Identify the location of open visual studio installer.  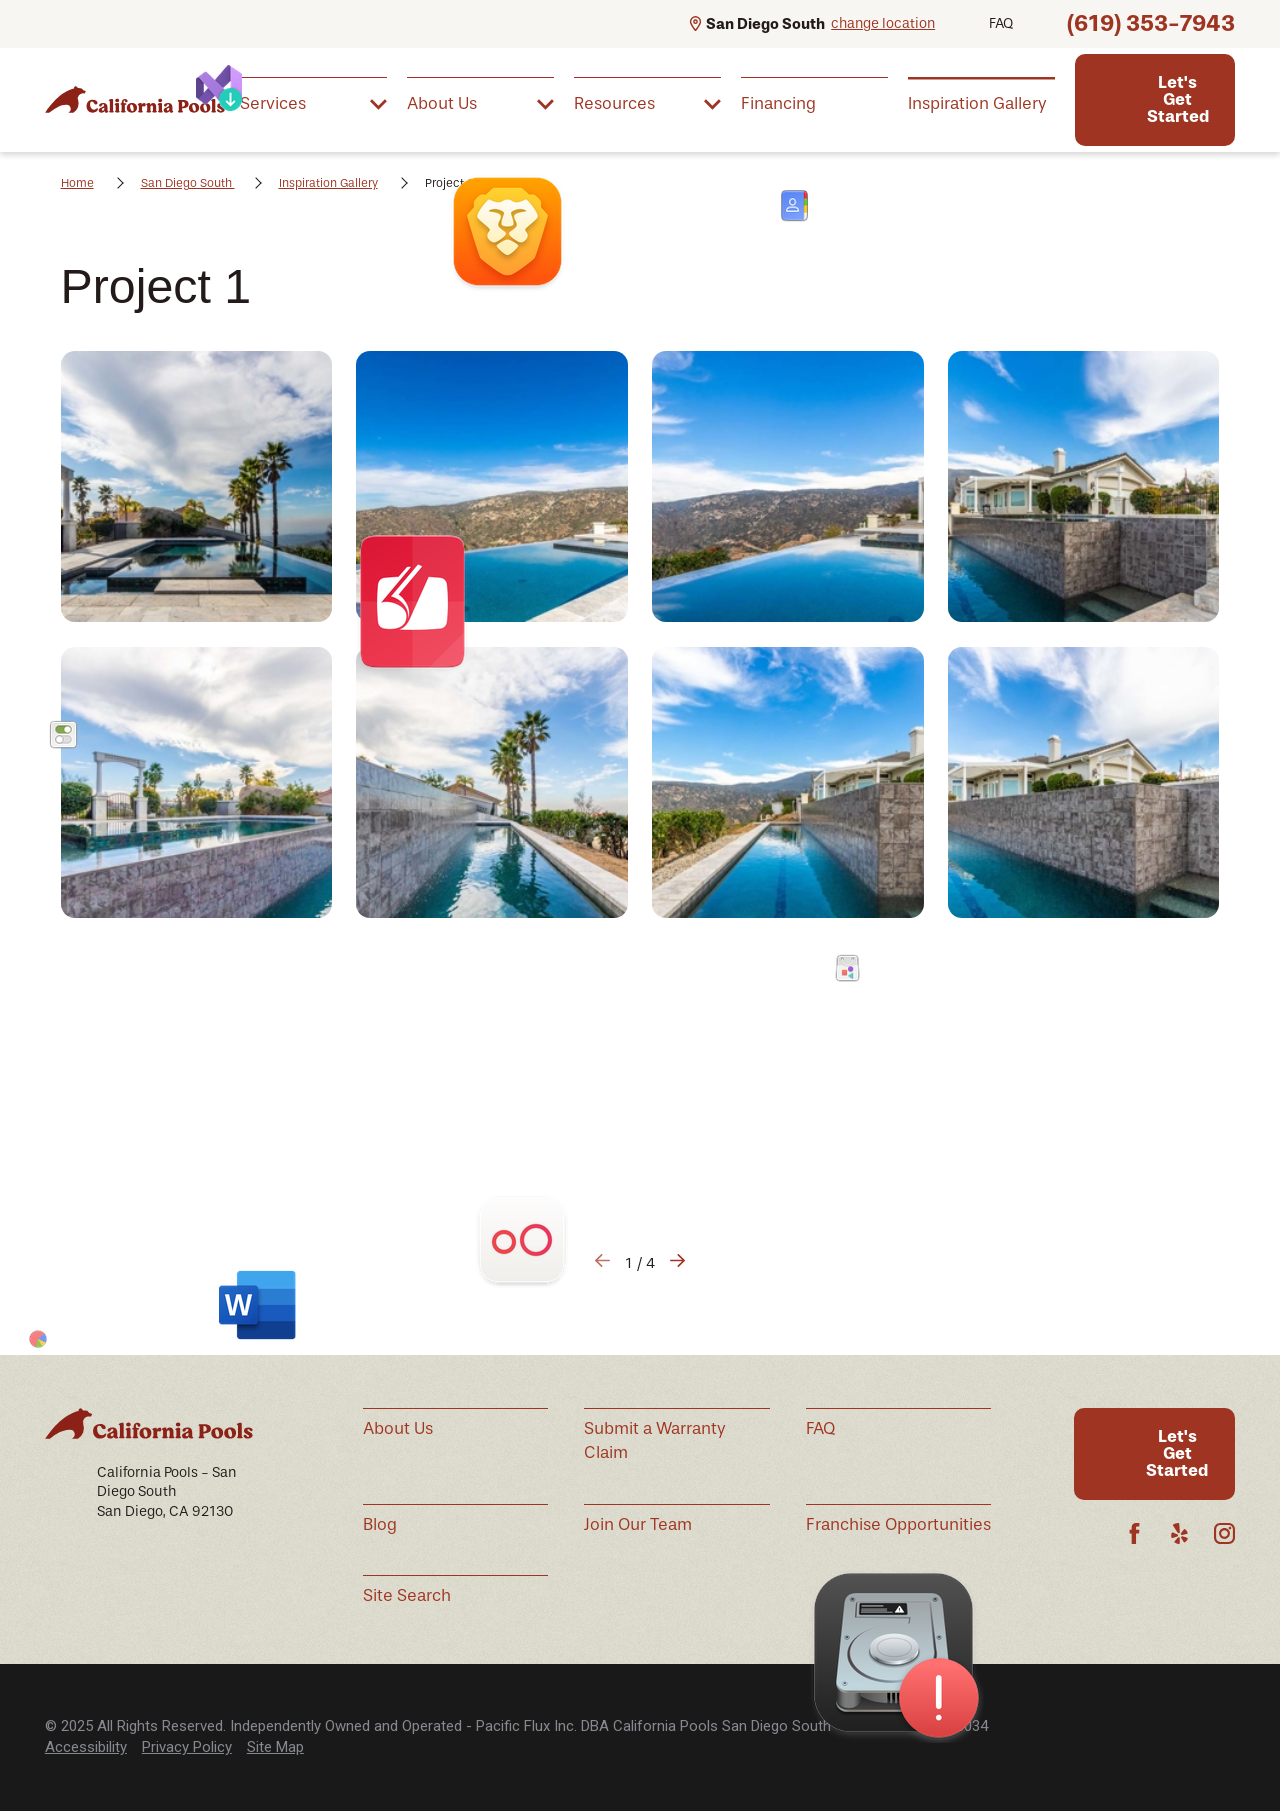
(219, 88).